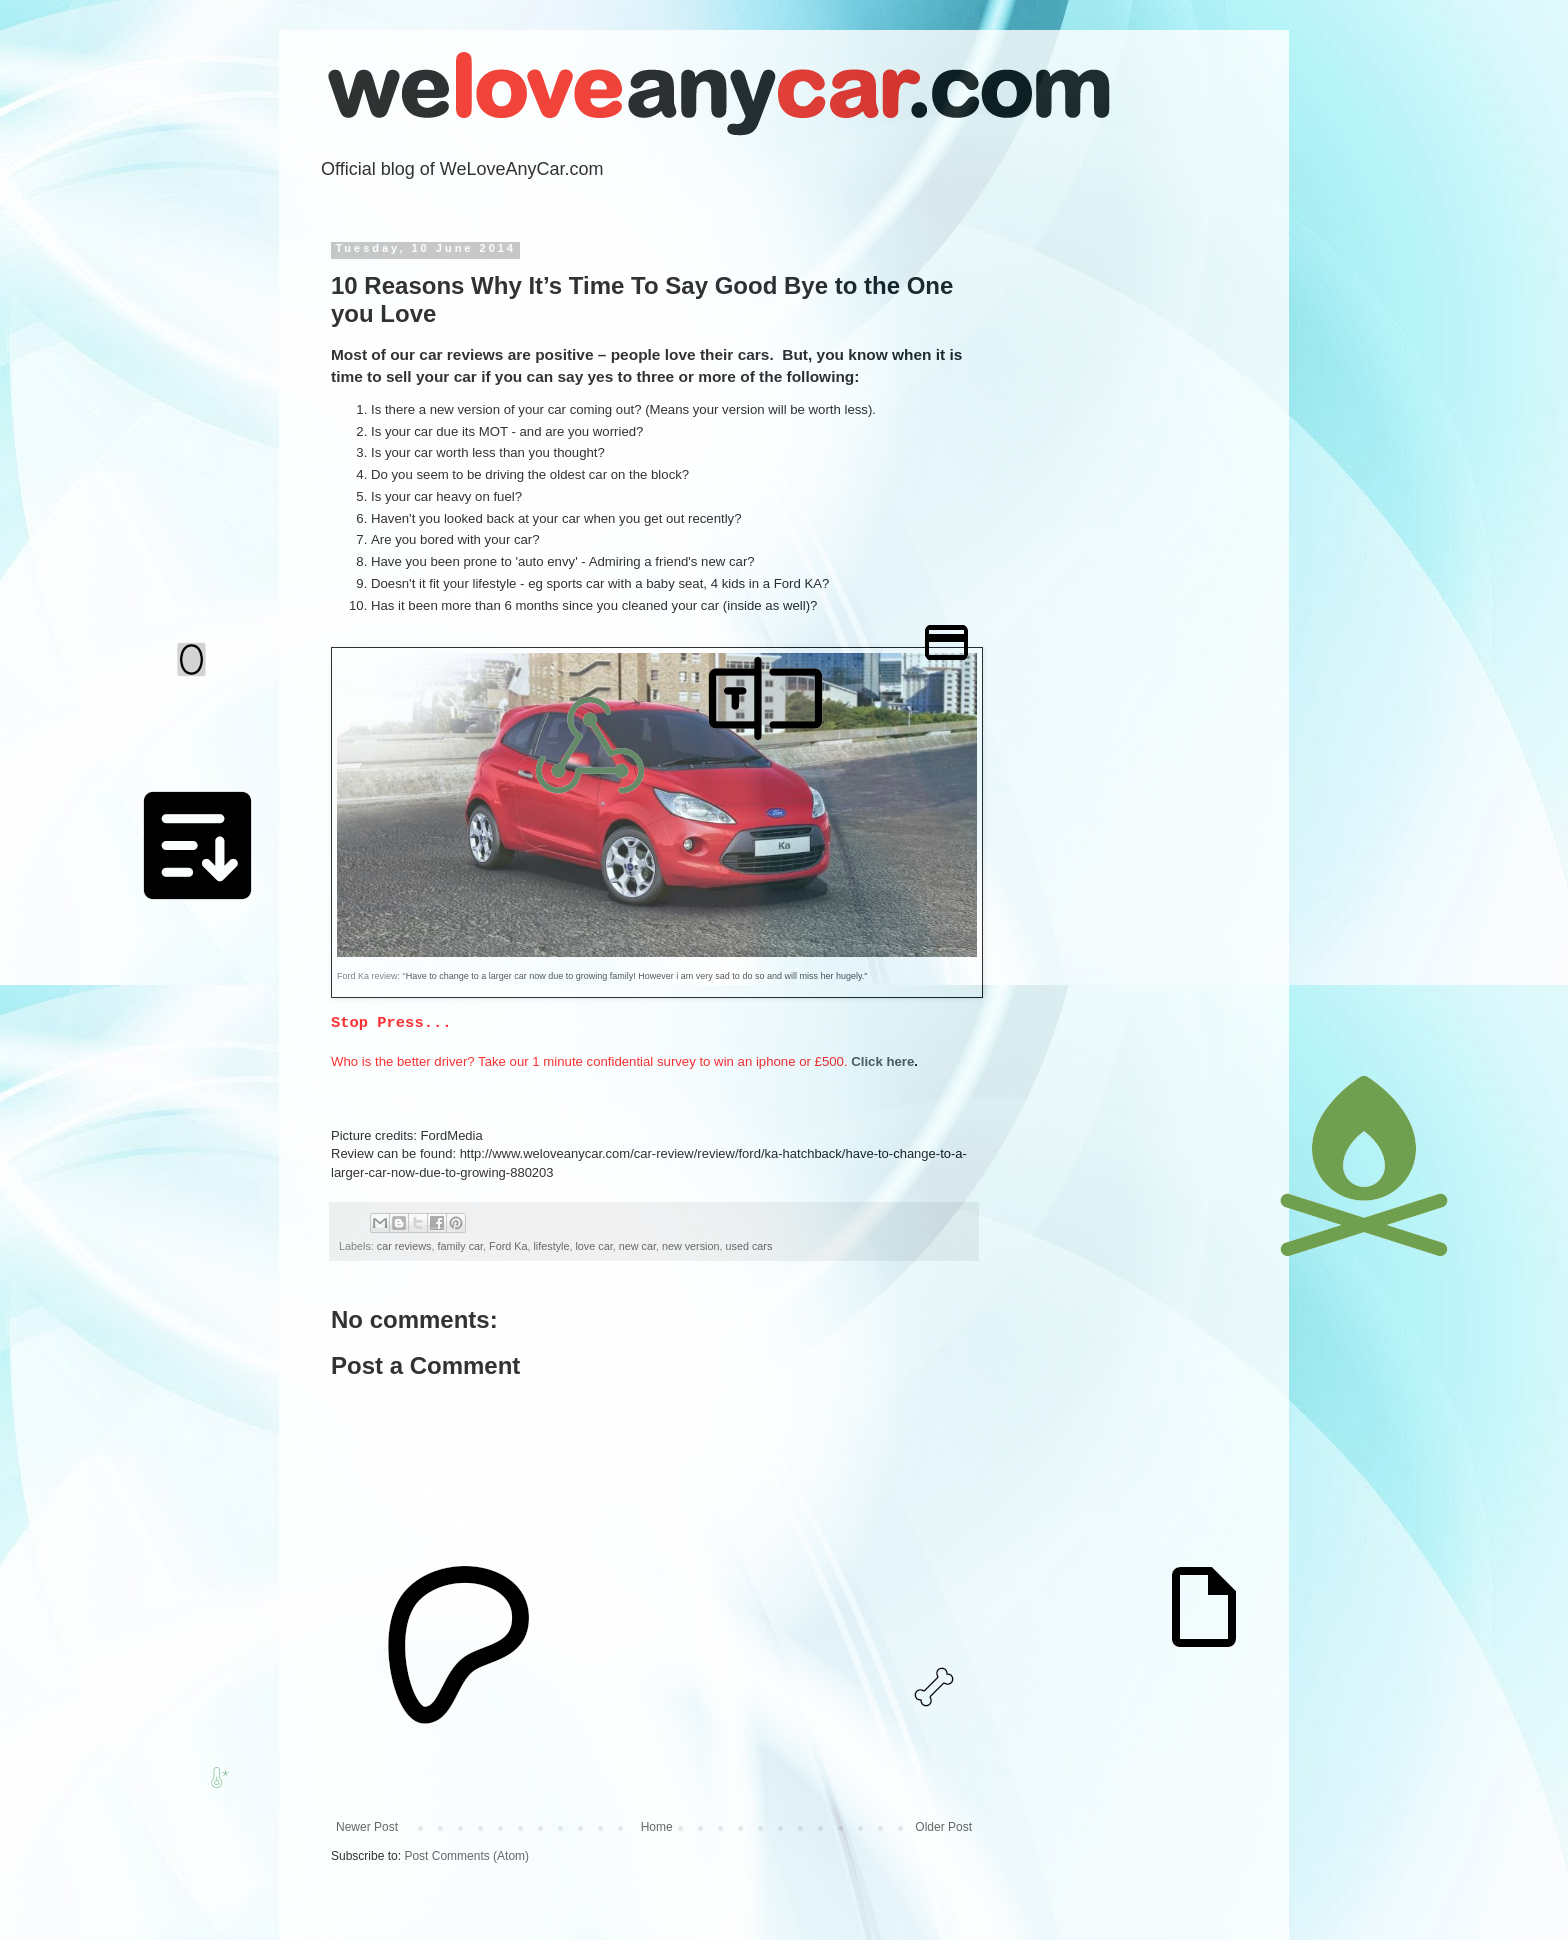 The image size is (1568, 1940). Describe the element at coordinates (217, 1777) in the screenshot. I see `indicates low temperature or cold conditions` at that location.